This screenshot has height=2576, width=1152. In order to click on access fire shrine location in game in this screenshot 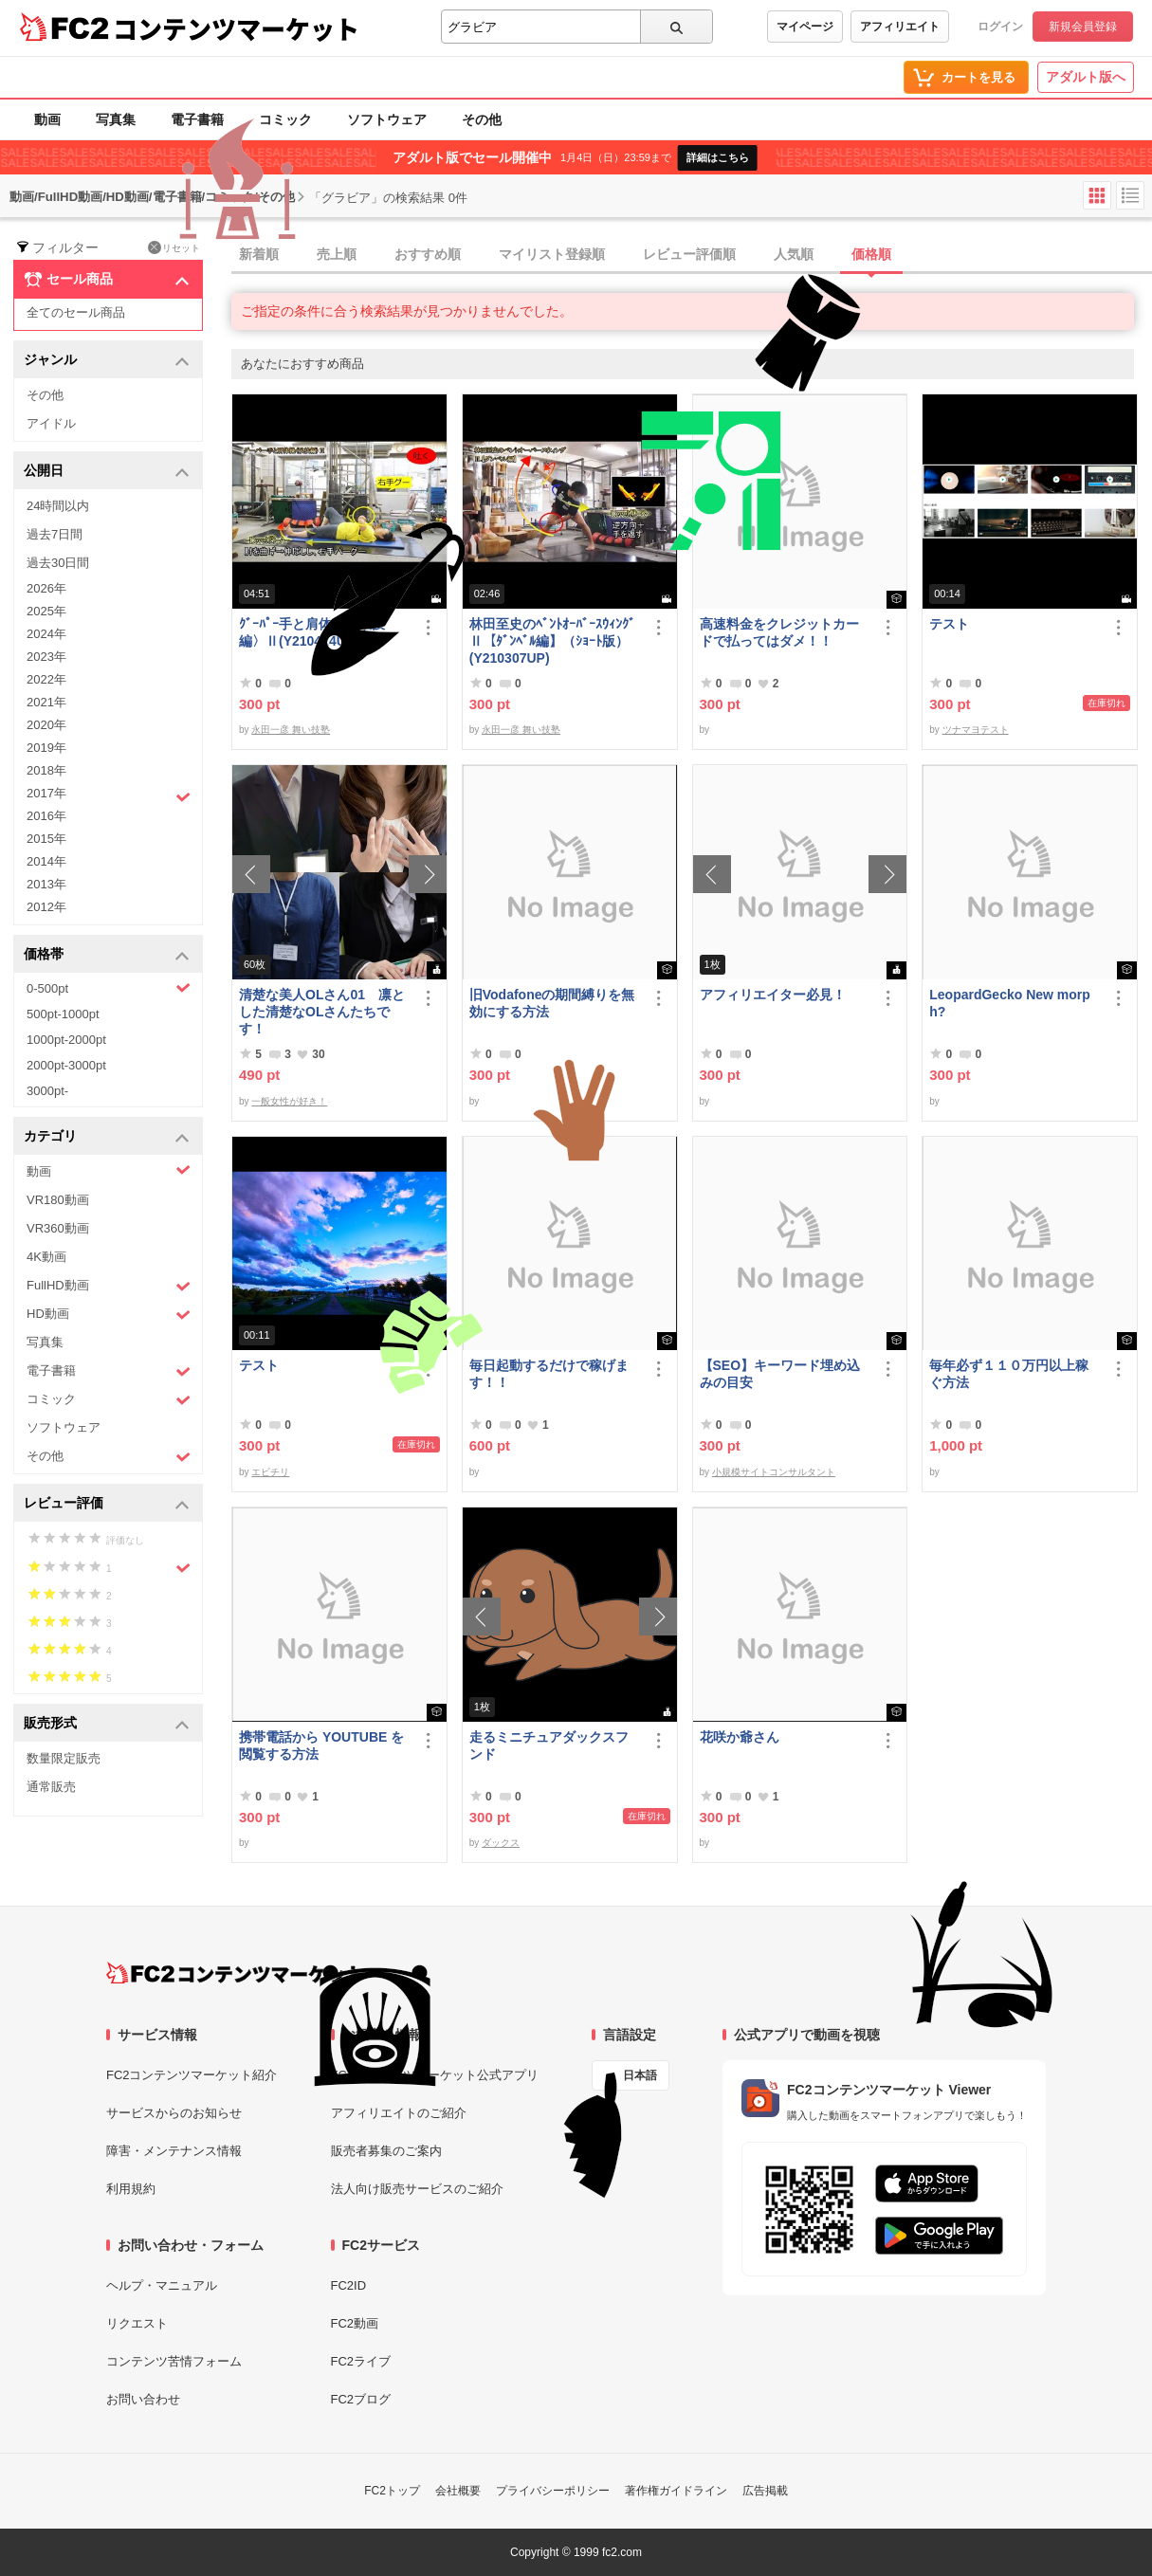, I will do `click(237, 178)`.